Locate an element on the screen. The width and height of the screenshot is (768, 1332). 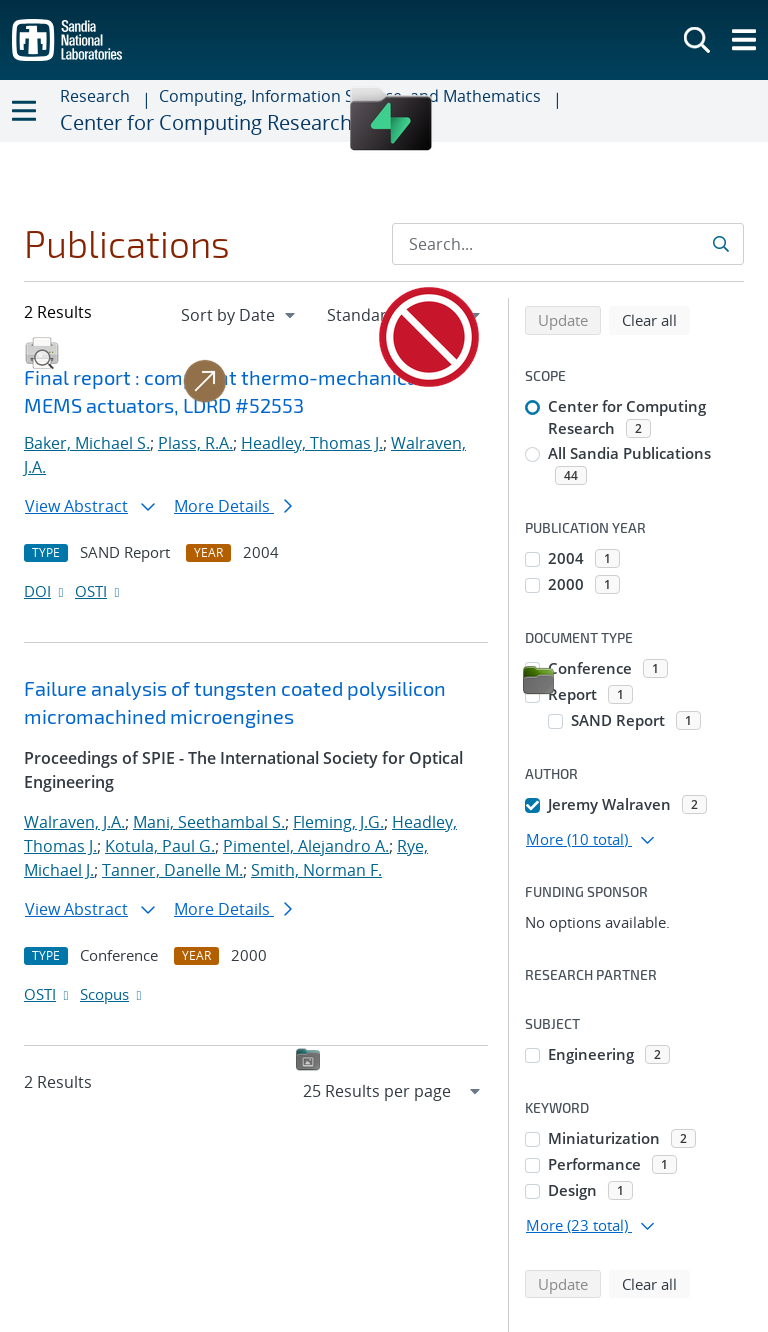
open your pictures folder is located at coordinates (308, 1059).